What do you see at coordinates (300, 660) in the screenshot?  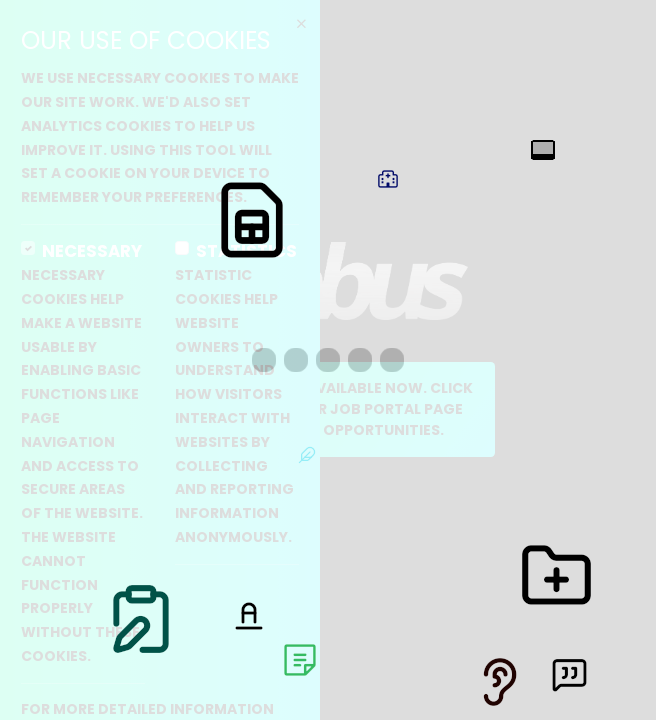 I see `create a new note` at bounding box center [300, 660].